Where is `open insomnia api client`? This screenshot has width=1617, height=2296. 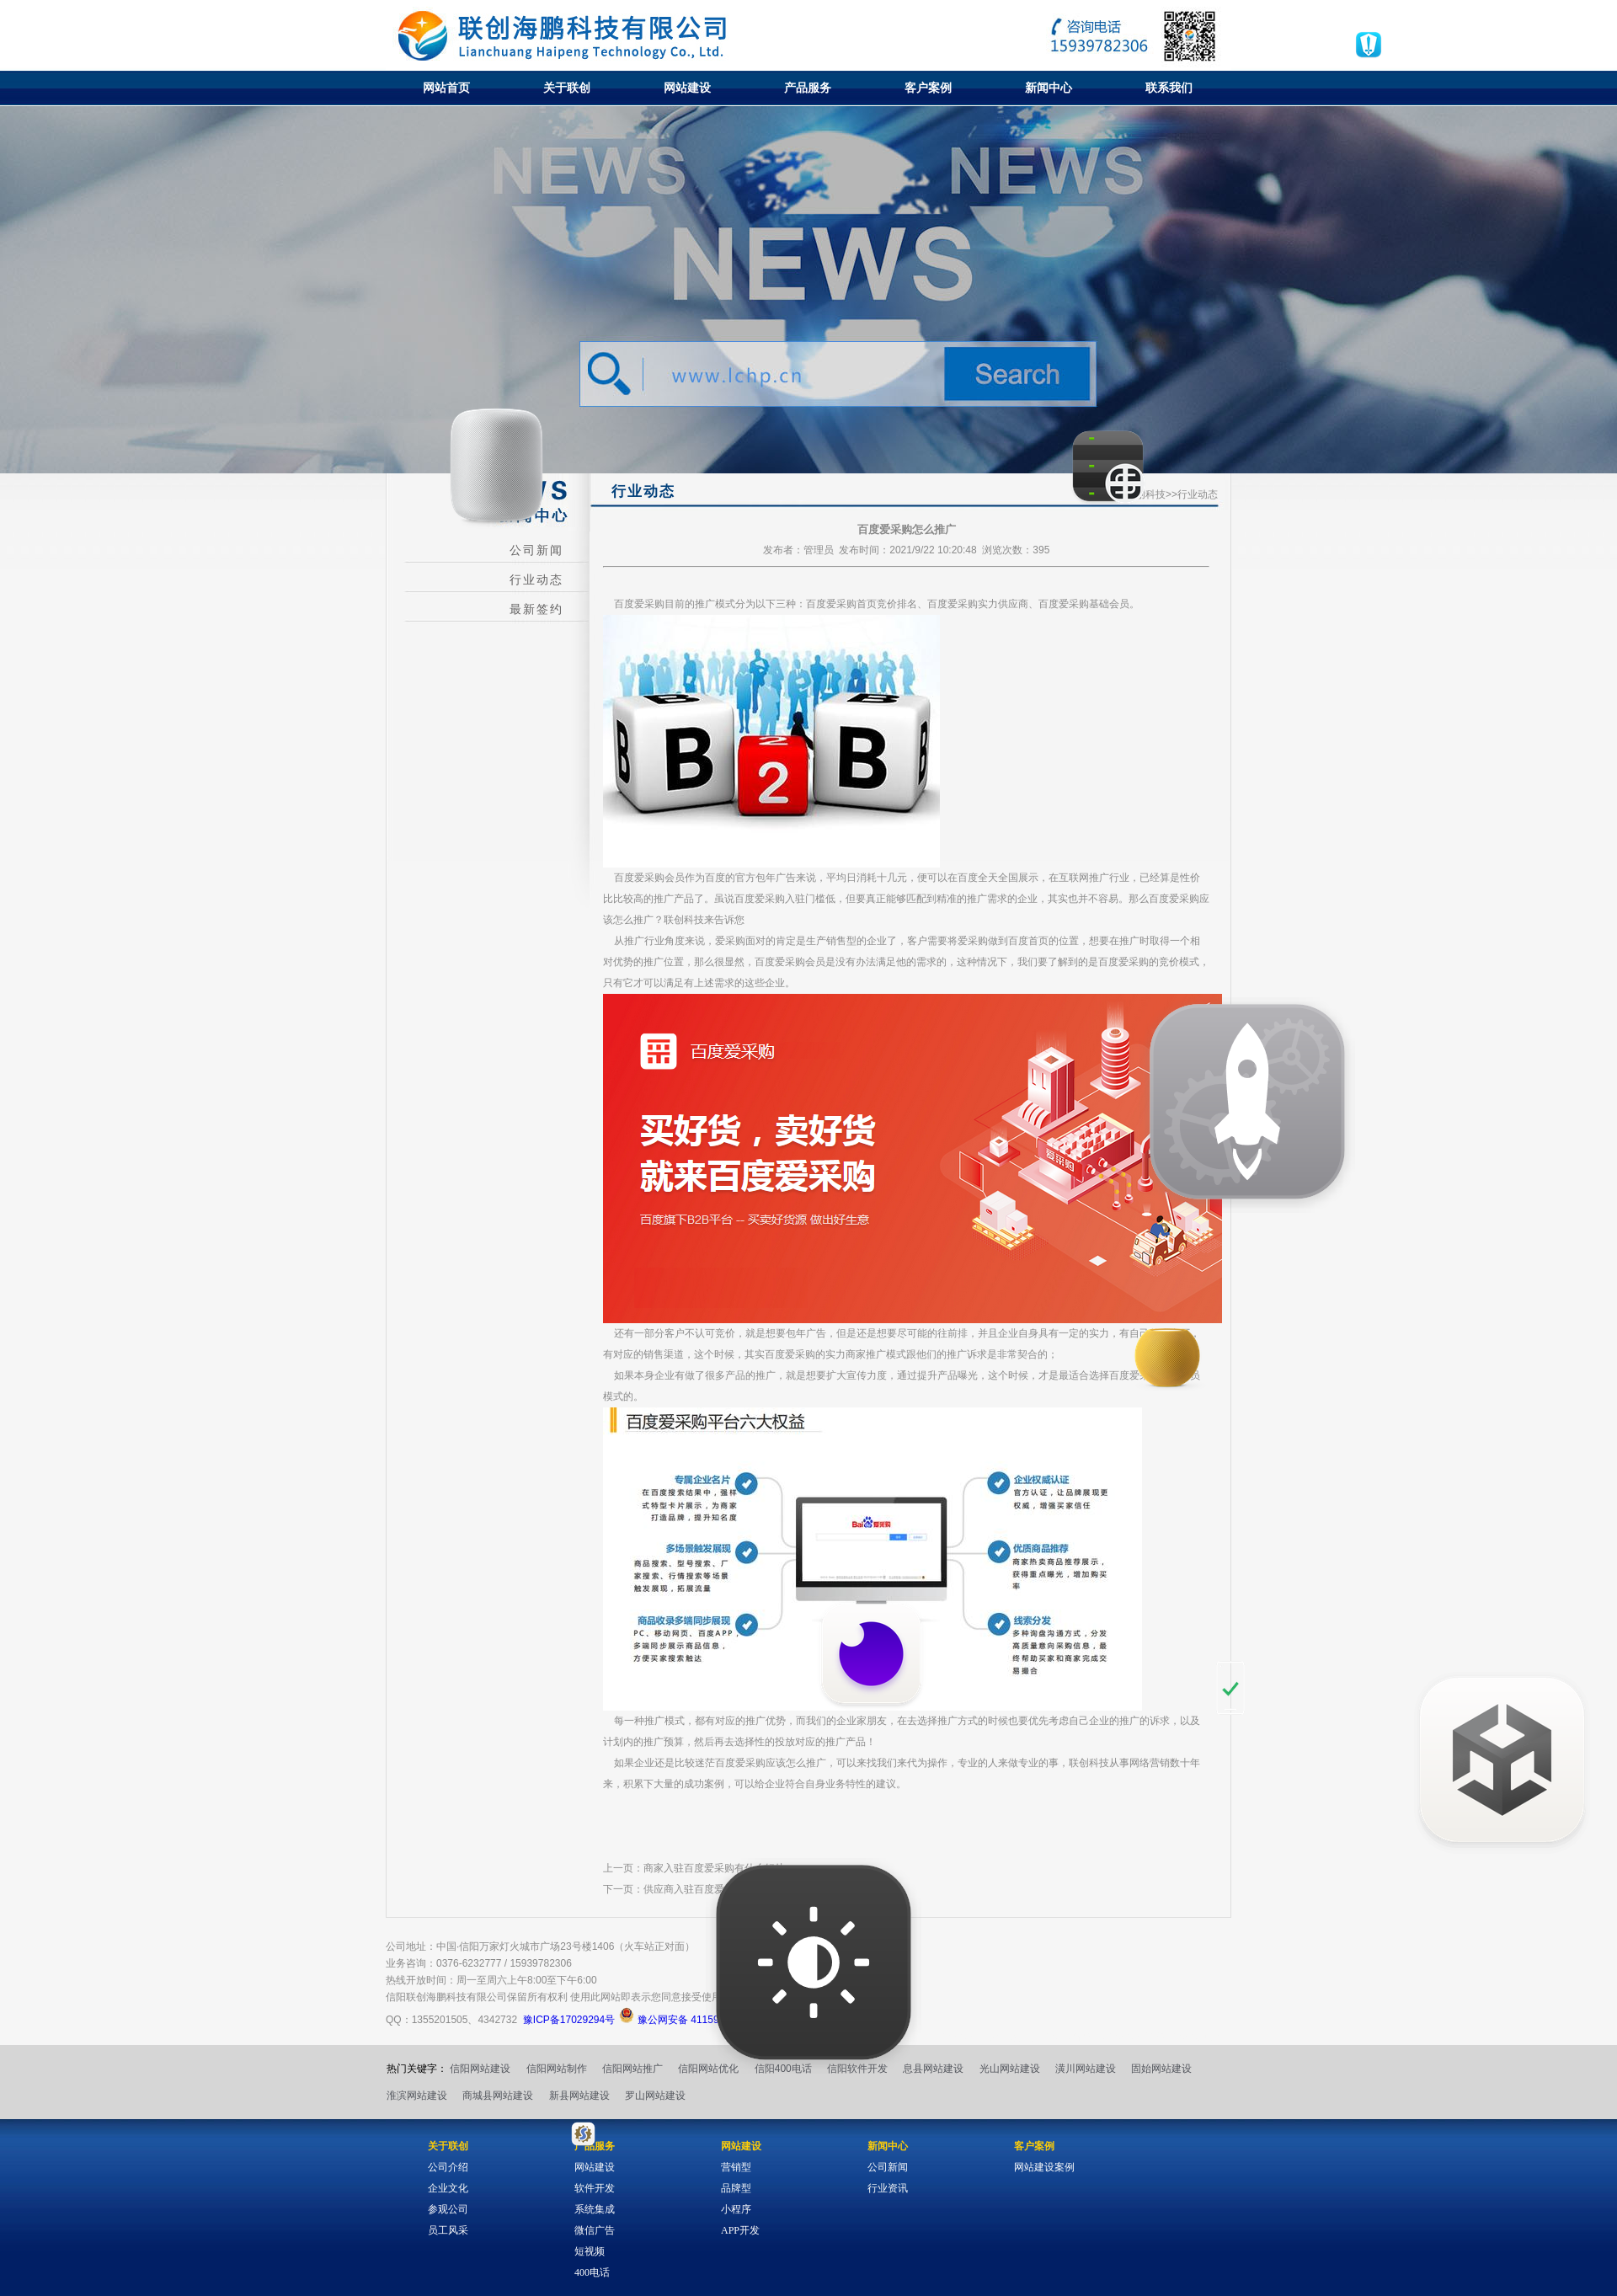 open insomnia api client is located at coordinates (871, 1653).